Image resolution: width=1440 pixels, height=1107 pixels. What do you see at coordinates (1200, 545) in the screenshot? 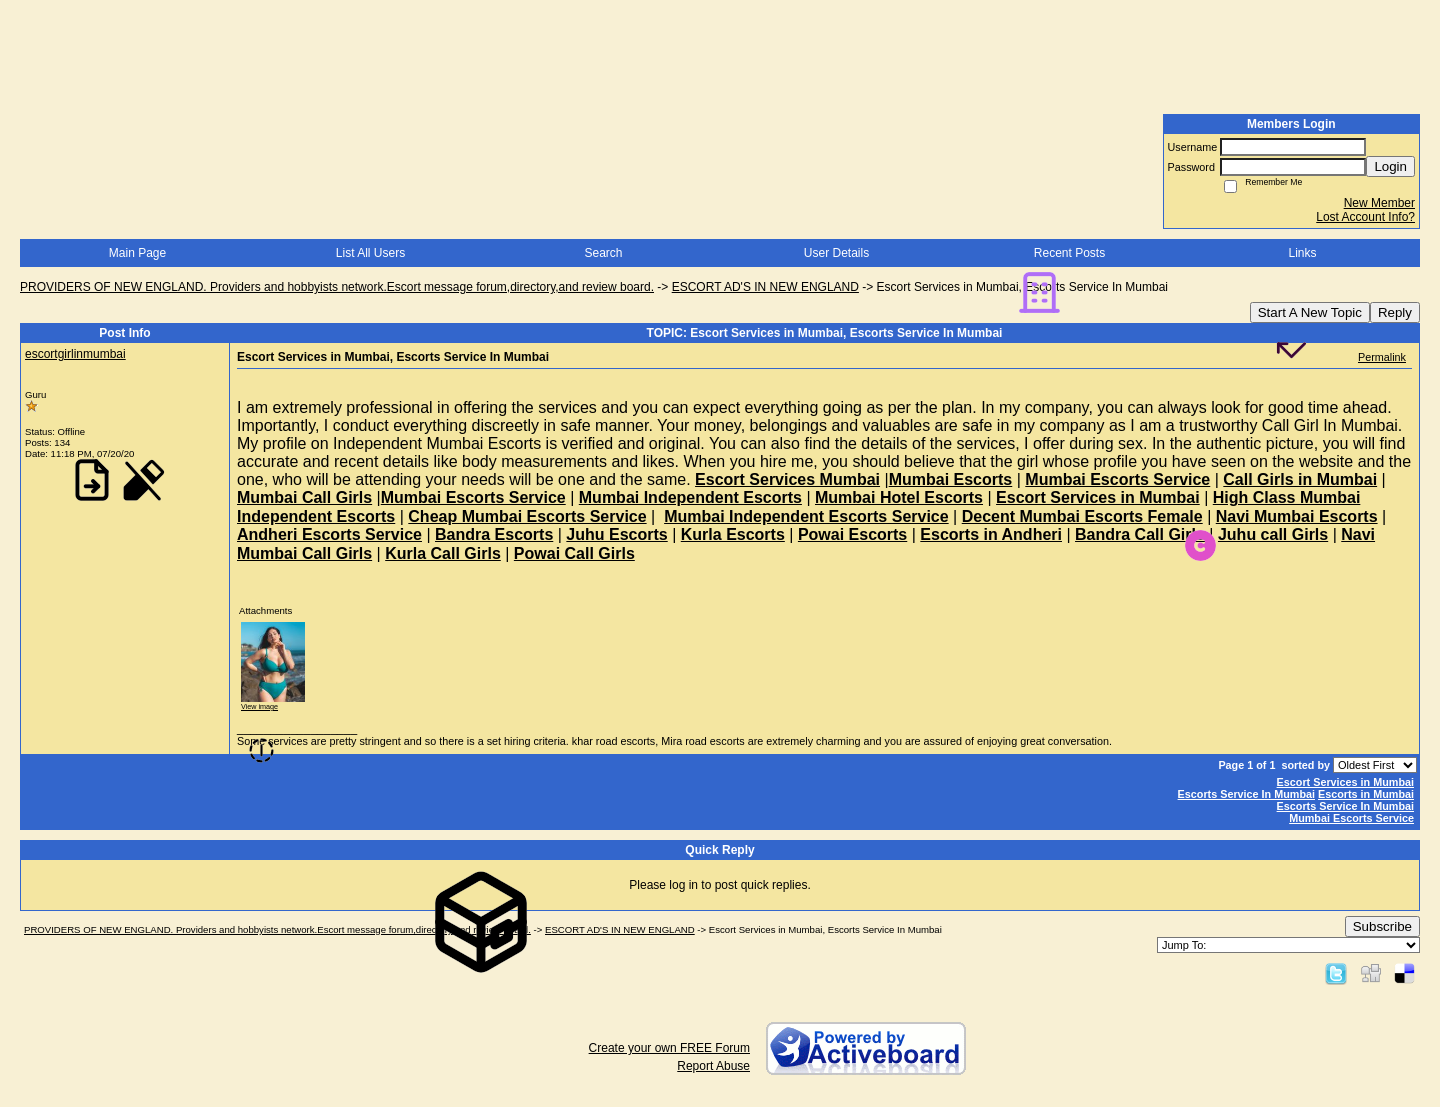
I see `indicates copyrighted content` at bounding box center [1200, 545].